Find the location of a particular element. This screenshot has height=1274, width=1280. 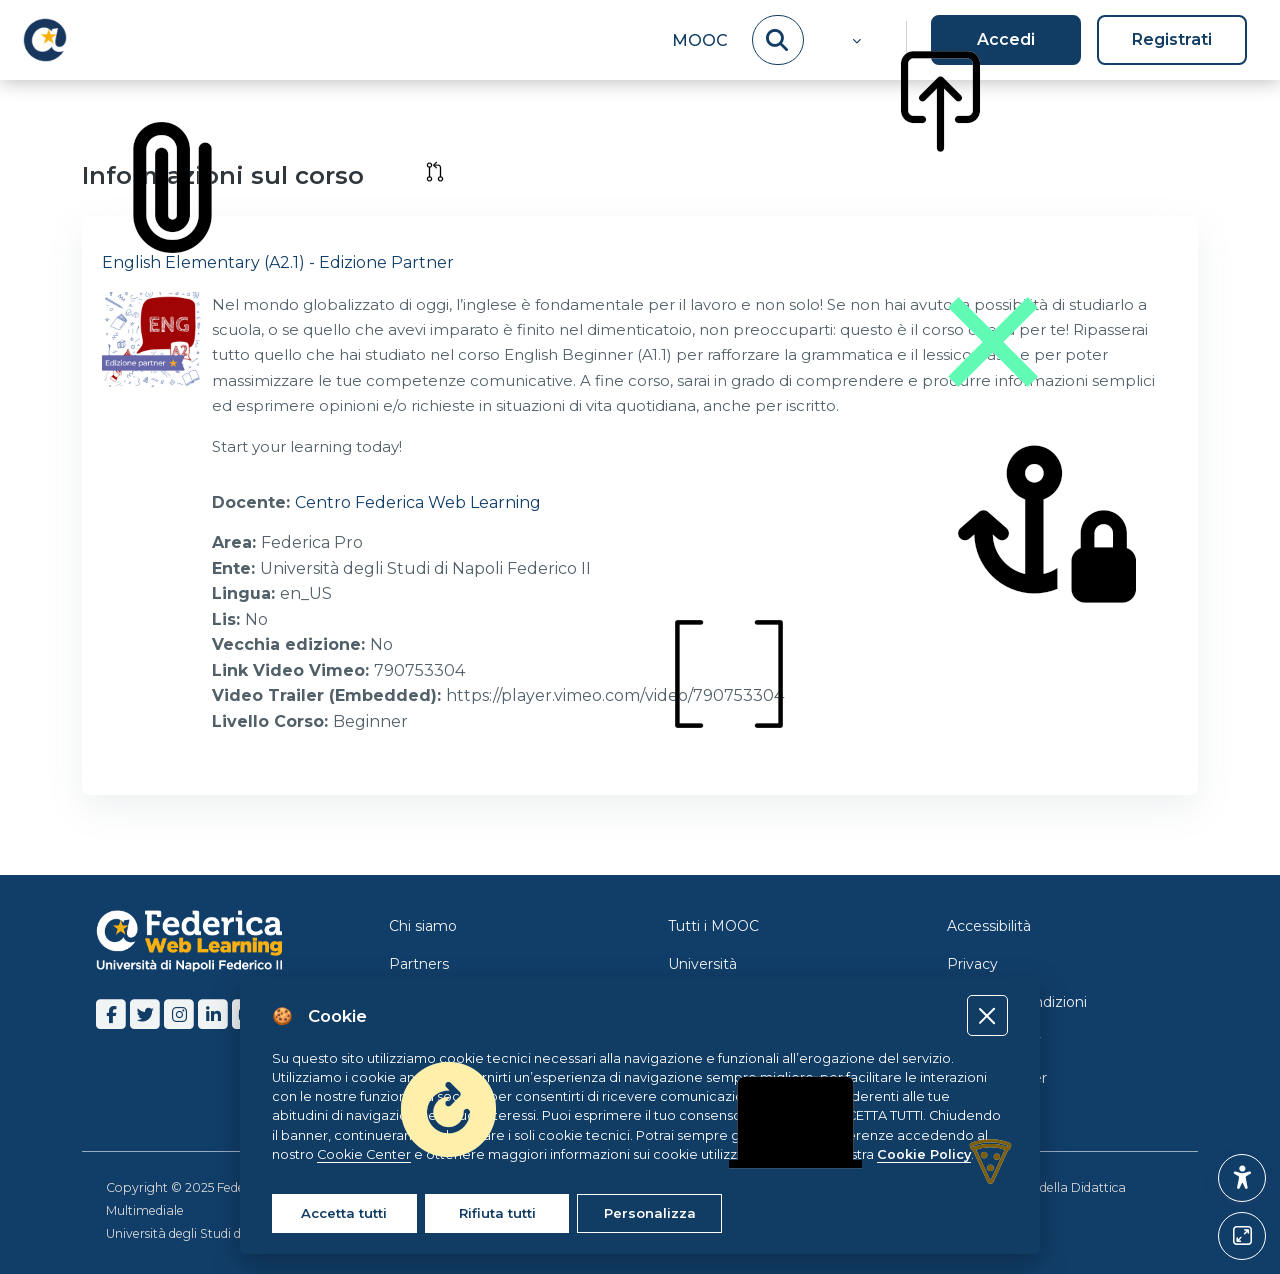

refresh or reload content is located at coordinates (448, 1109).